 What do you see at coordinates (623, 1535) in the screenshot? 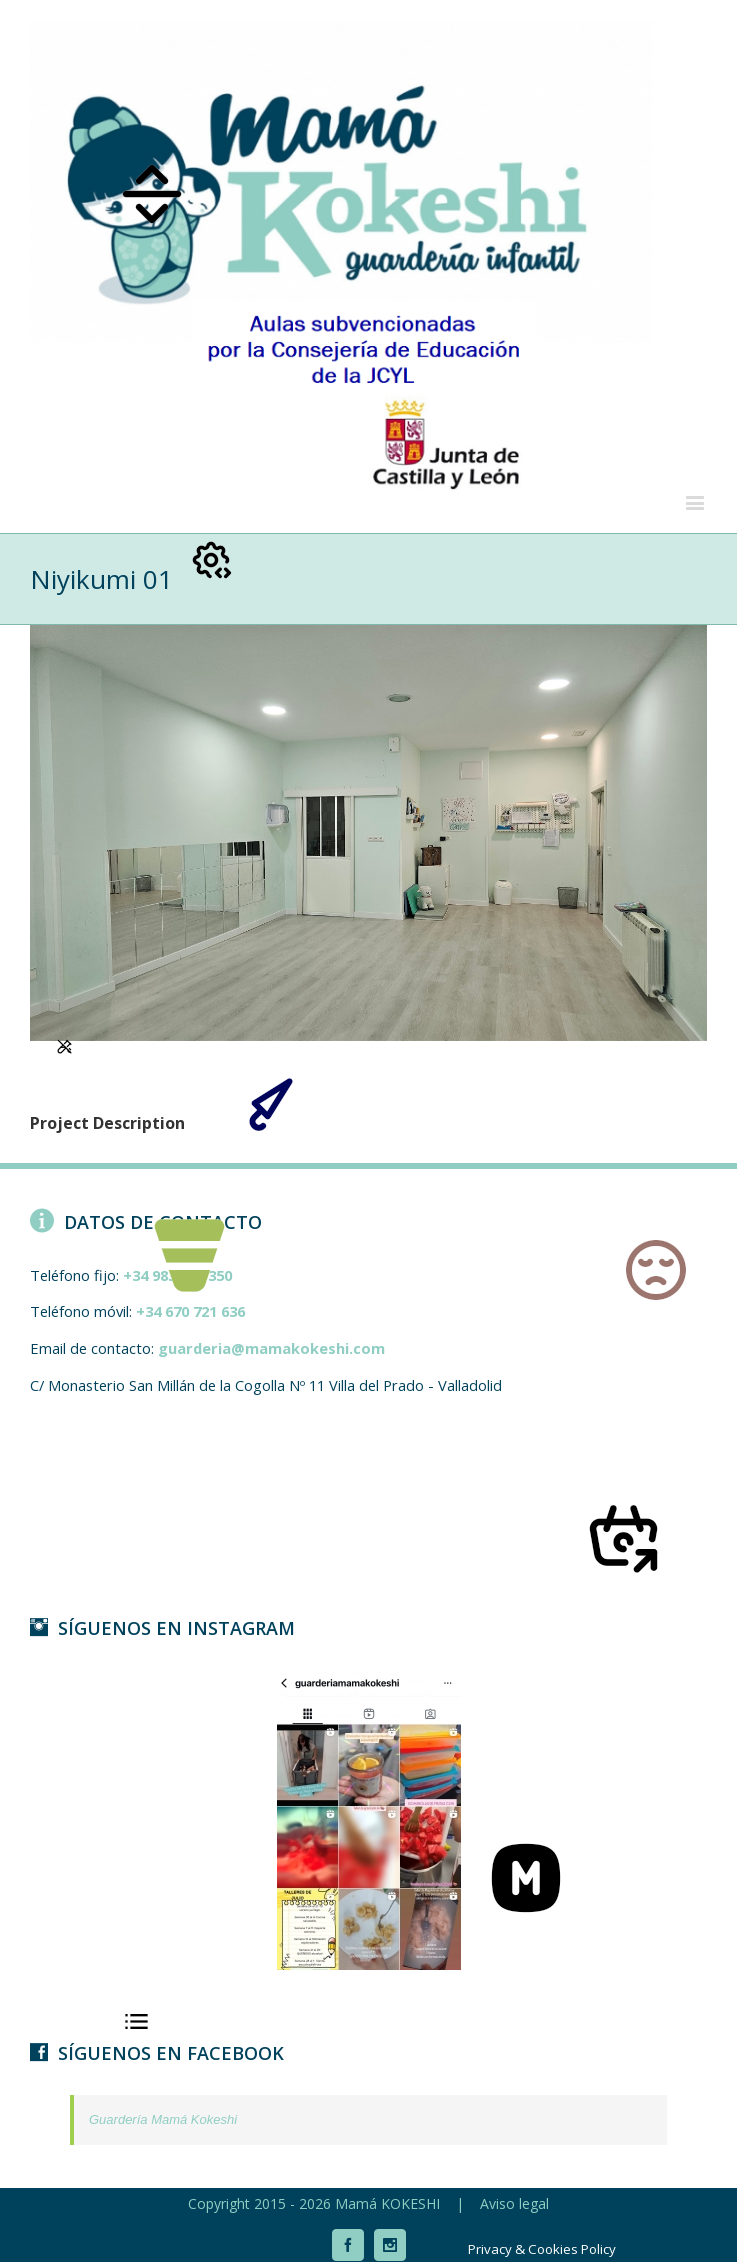
I see `share your shopping basket with others` at bounding box center [623, 1535].